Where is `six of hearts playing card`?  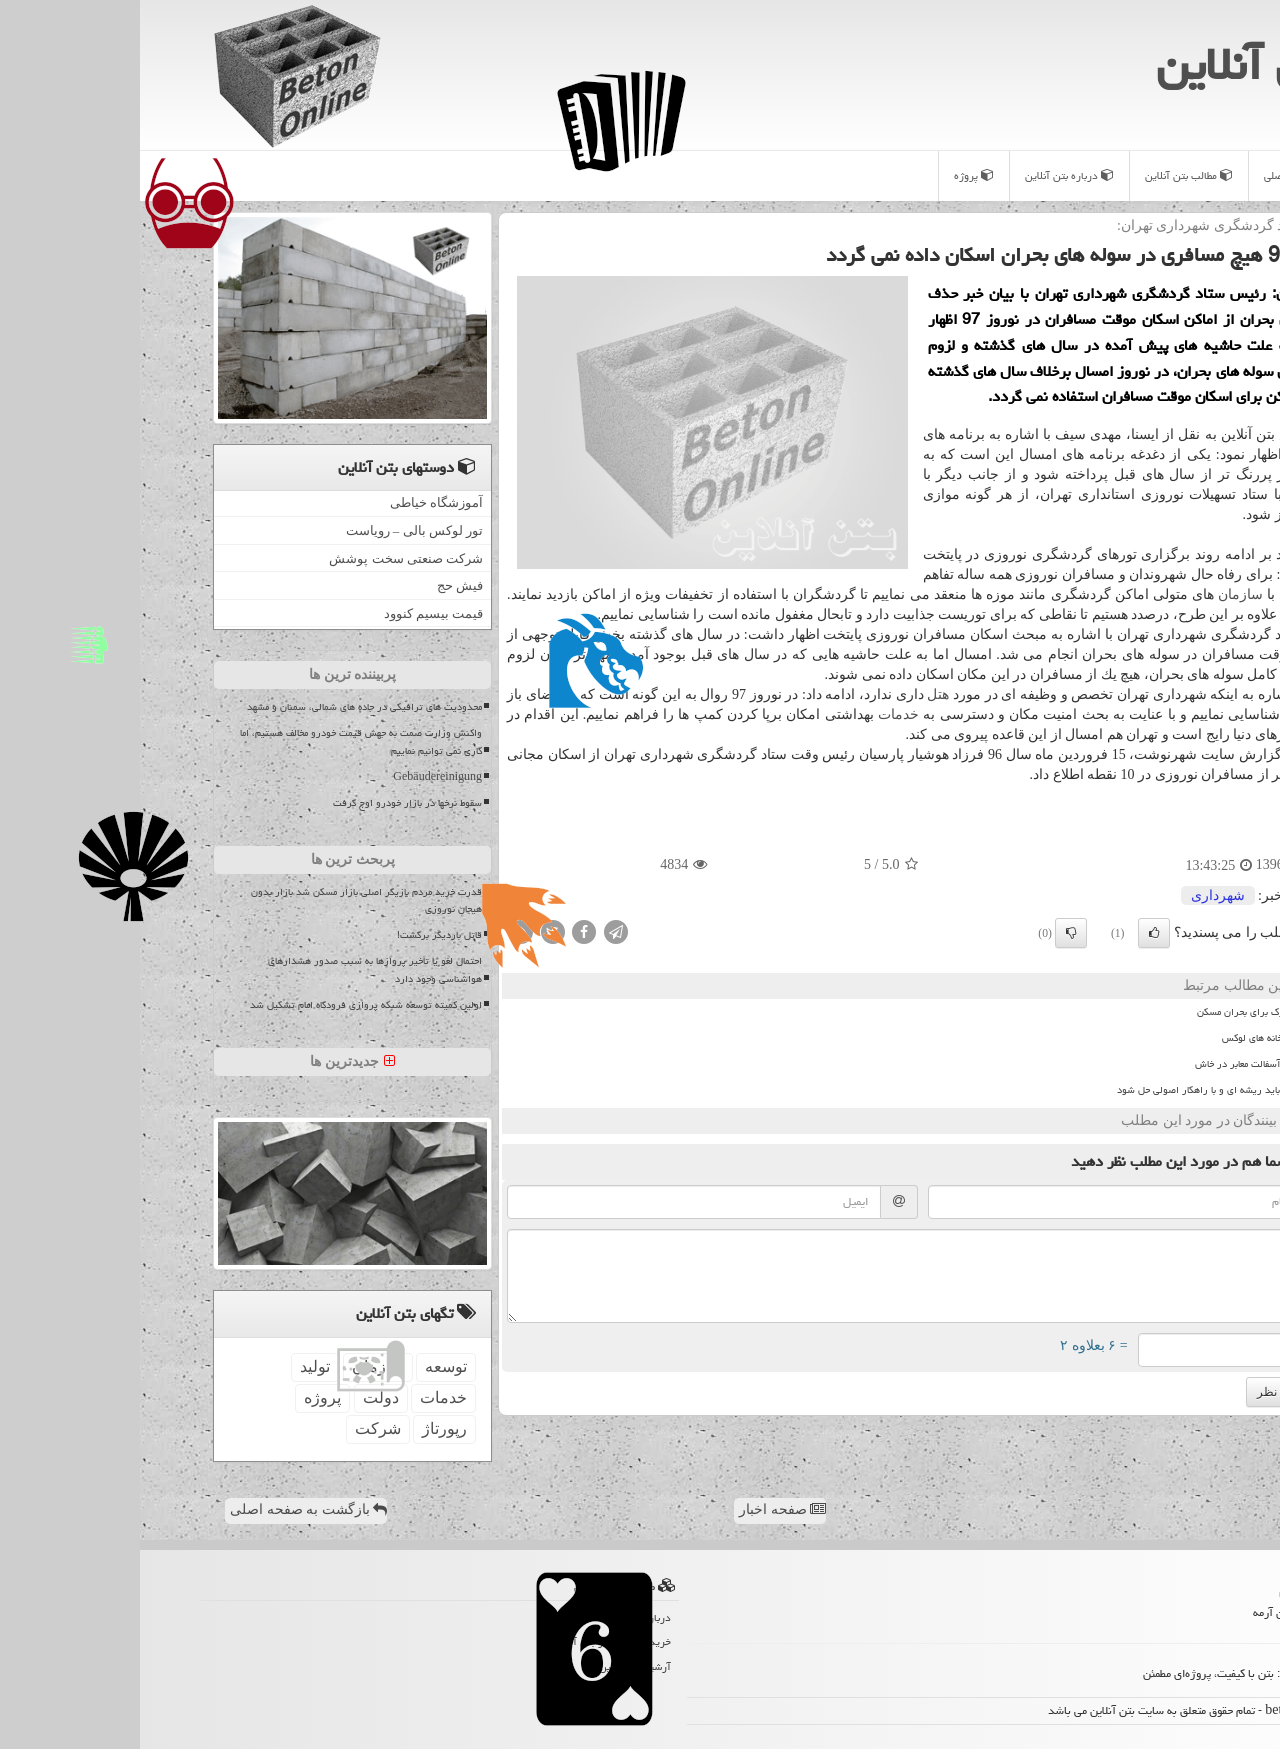 six of hearts playing card is located at coordinates (594, 1649).